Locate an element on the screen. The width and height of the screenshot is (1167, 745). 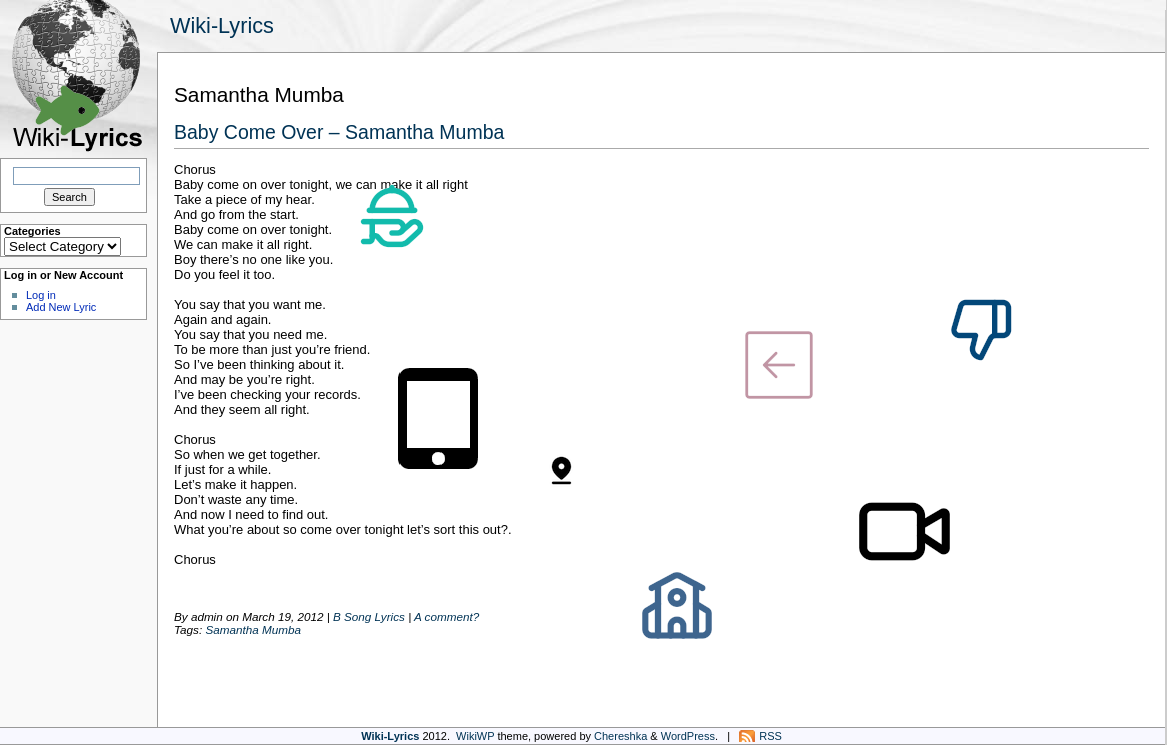
access education or school-related features is located at coordinates (677, 607).